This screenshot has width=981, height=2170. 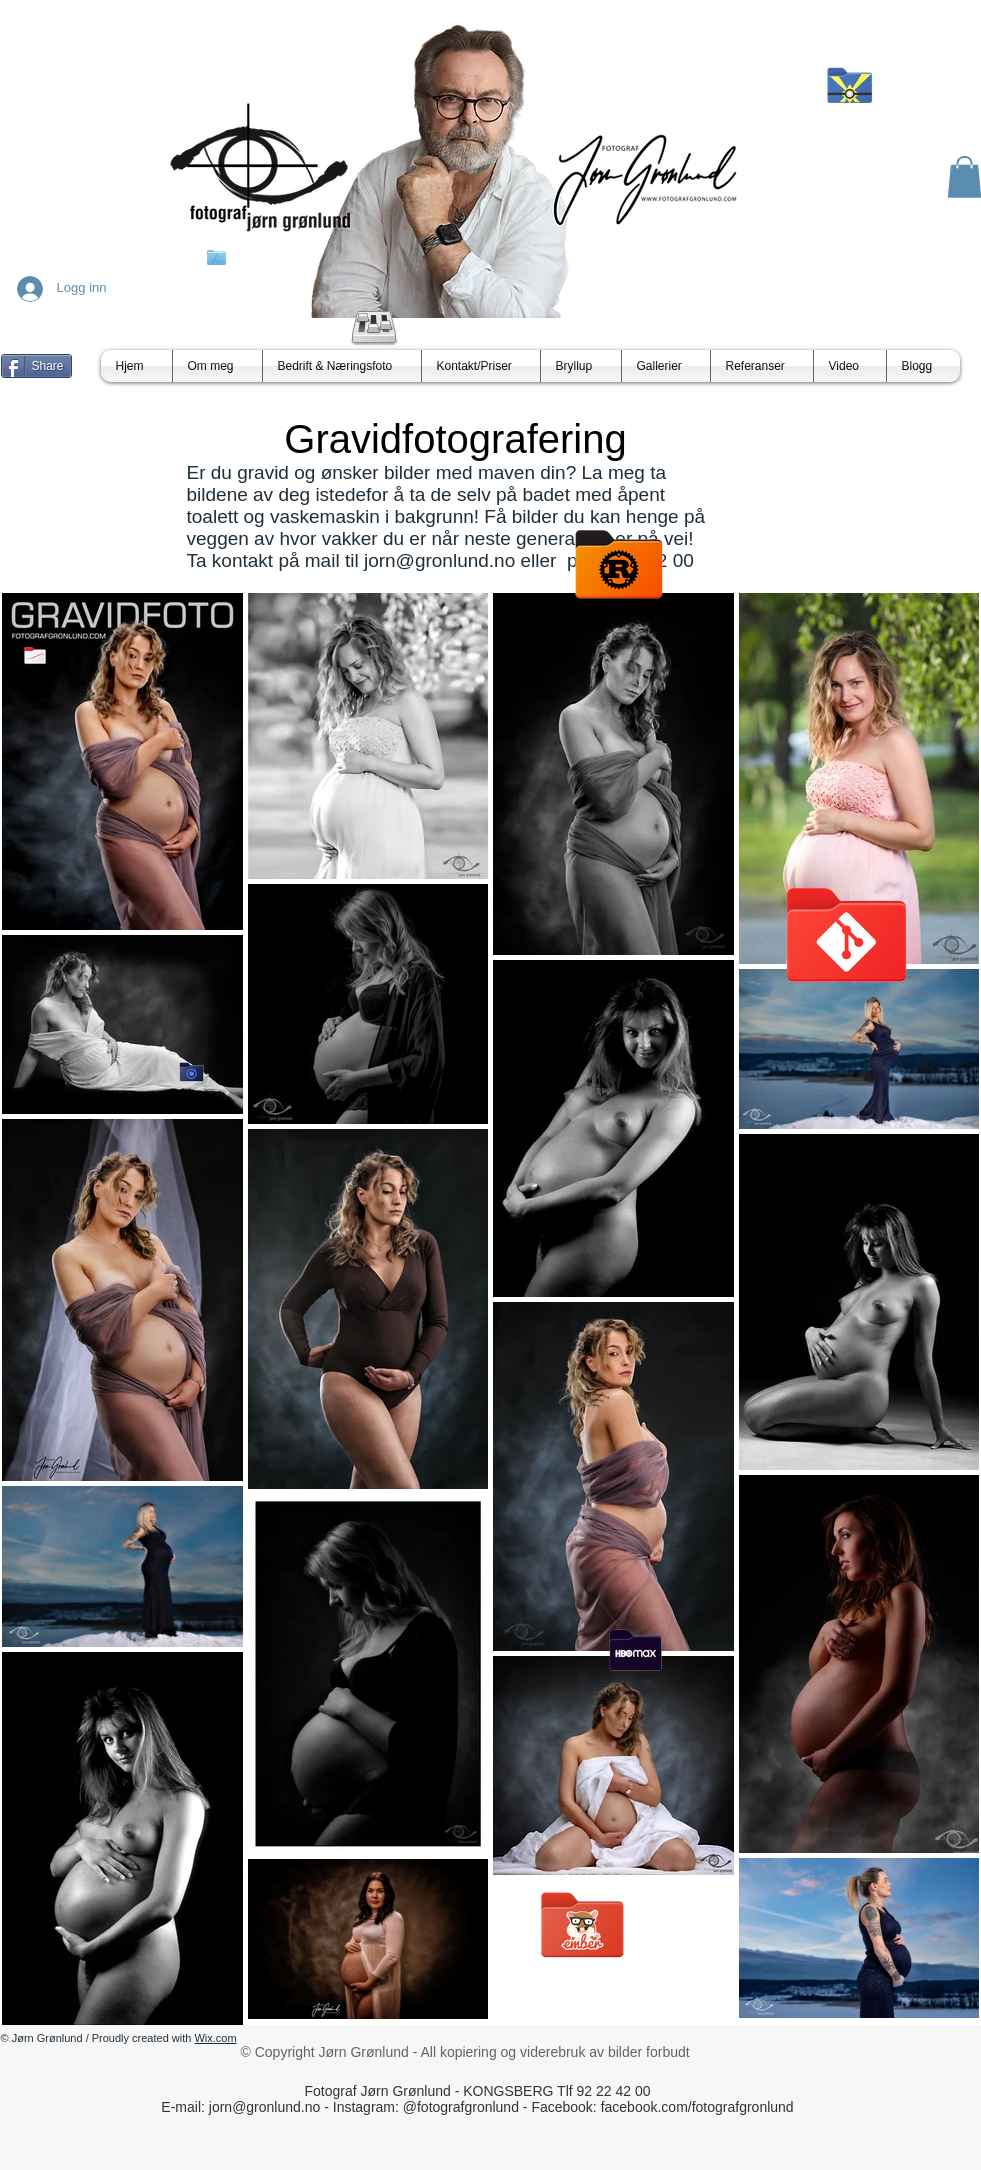 What do you see at coordinates (191, 1072) in the screenshot?
I see `open ionic framework project folder` at bounding box center [191, 1072].